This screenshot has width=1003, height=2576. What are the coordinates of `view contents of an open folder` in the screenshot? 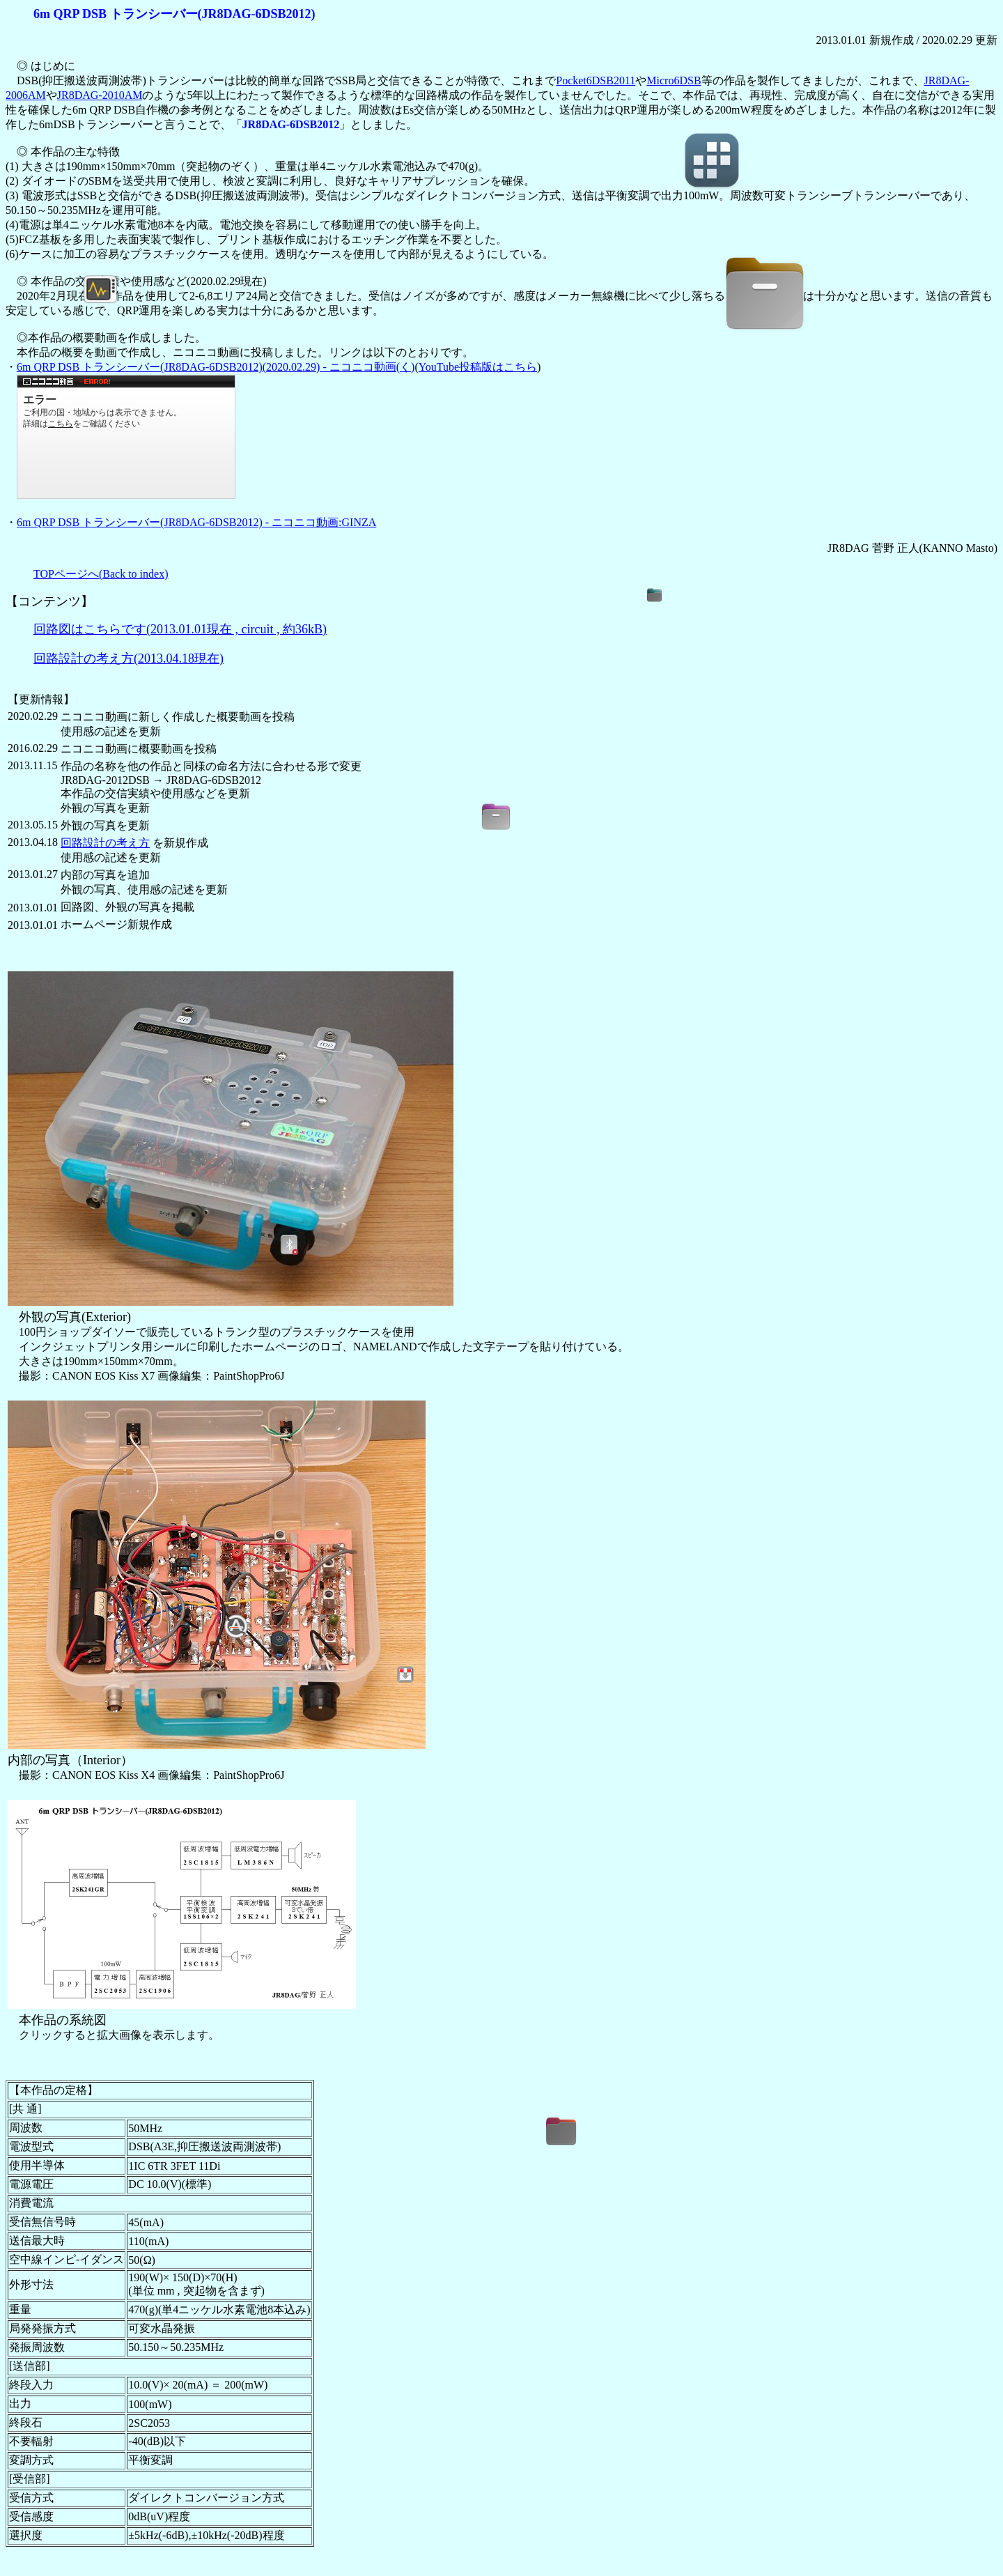 It's located at (654, 594).